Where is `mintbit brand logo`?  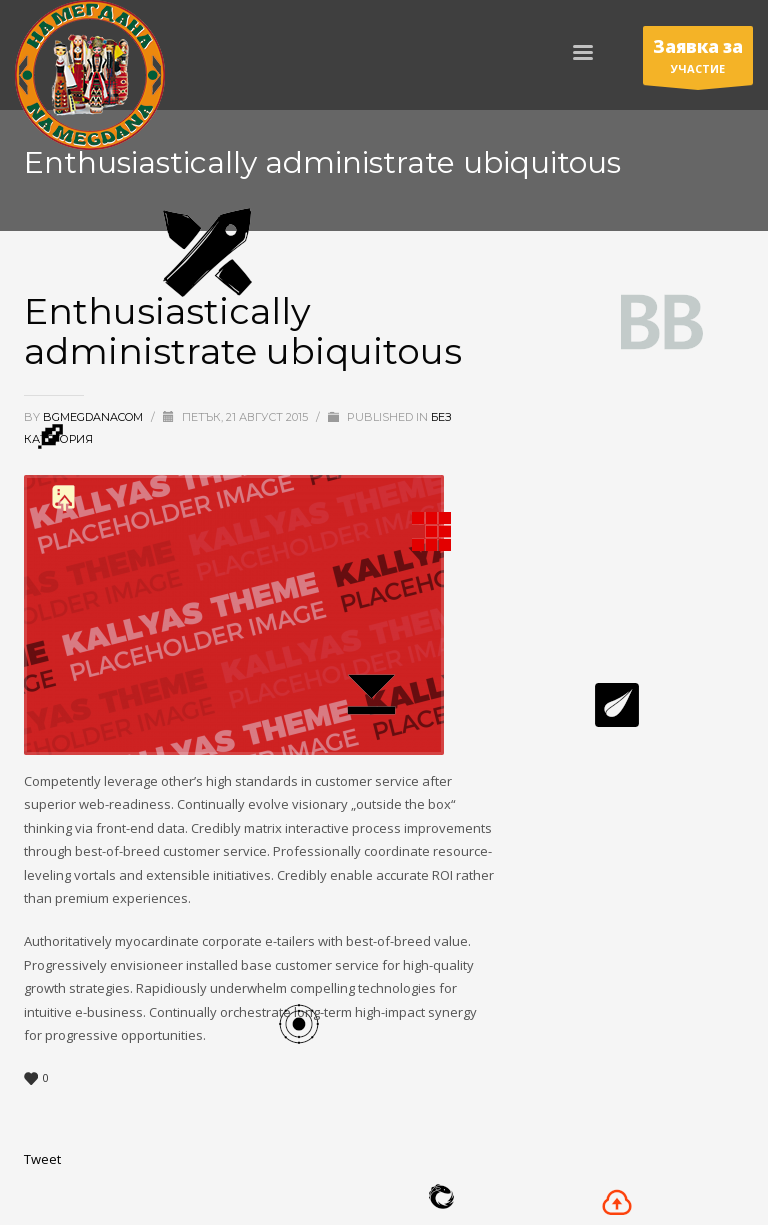 mintbit brand logo is located at coordinates (50, 436).